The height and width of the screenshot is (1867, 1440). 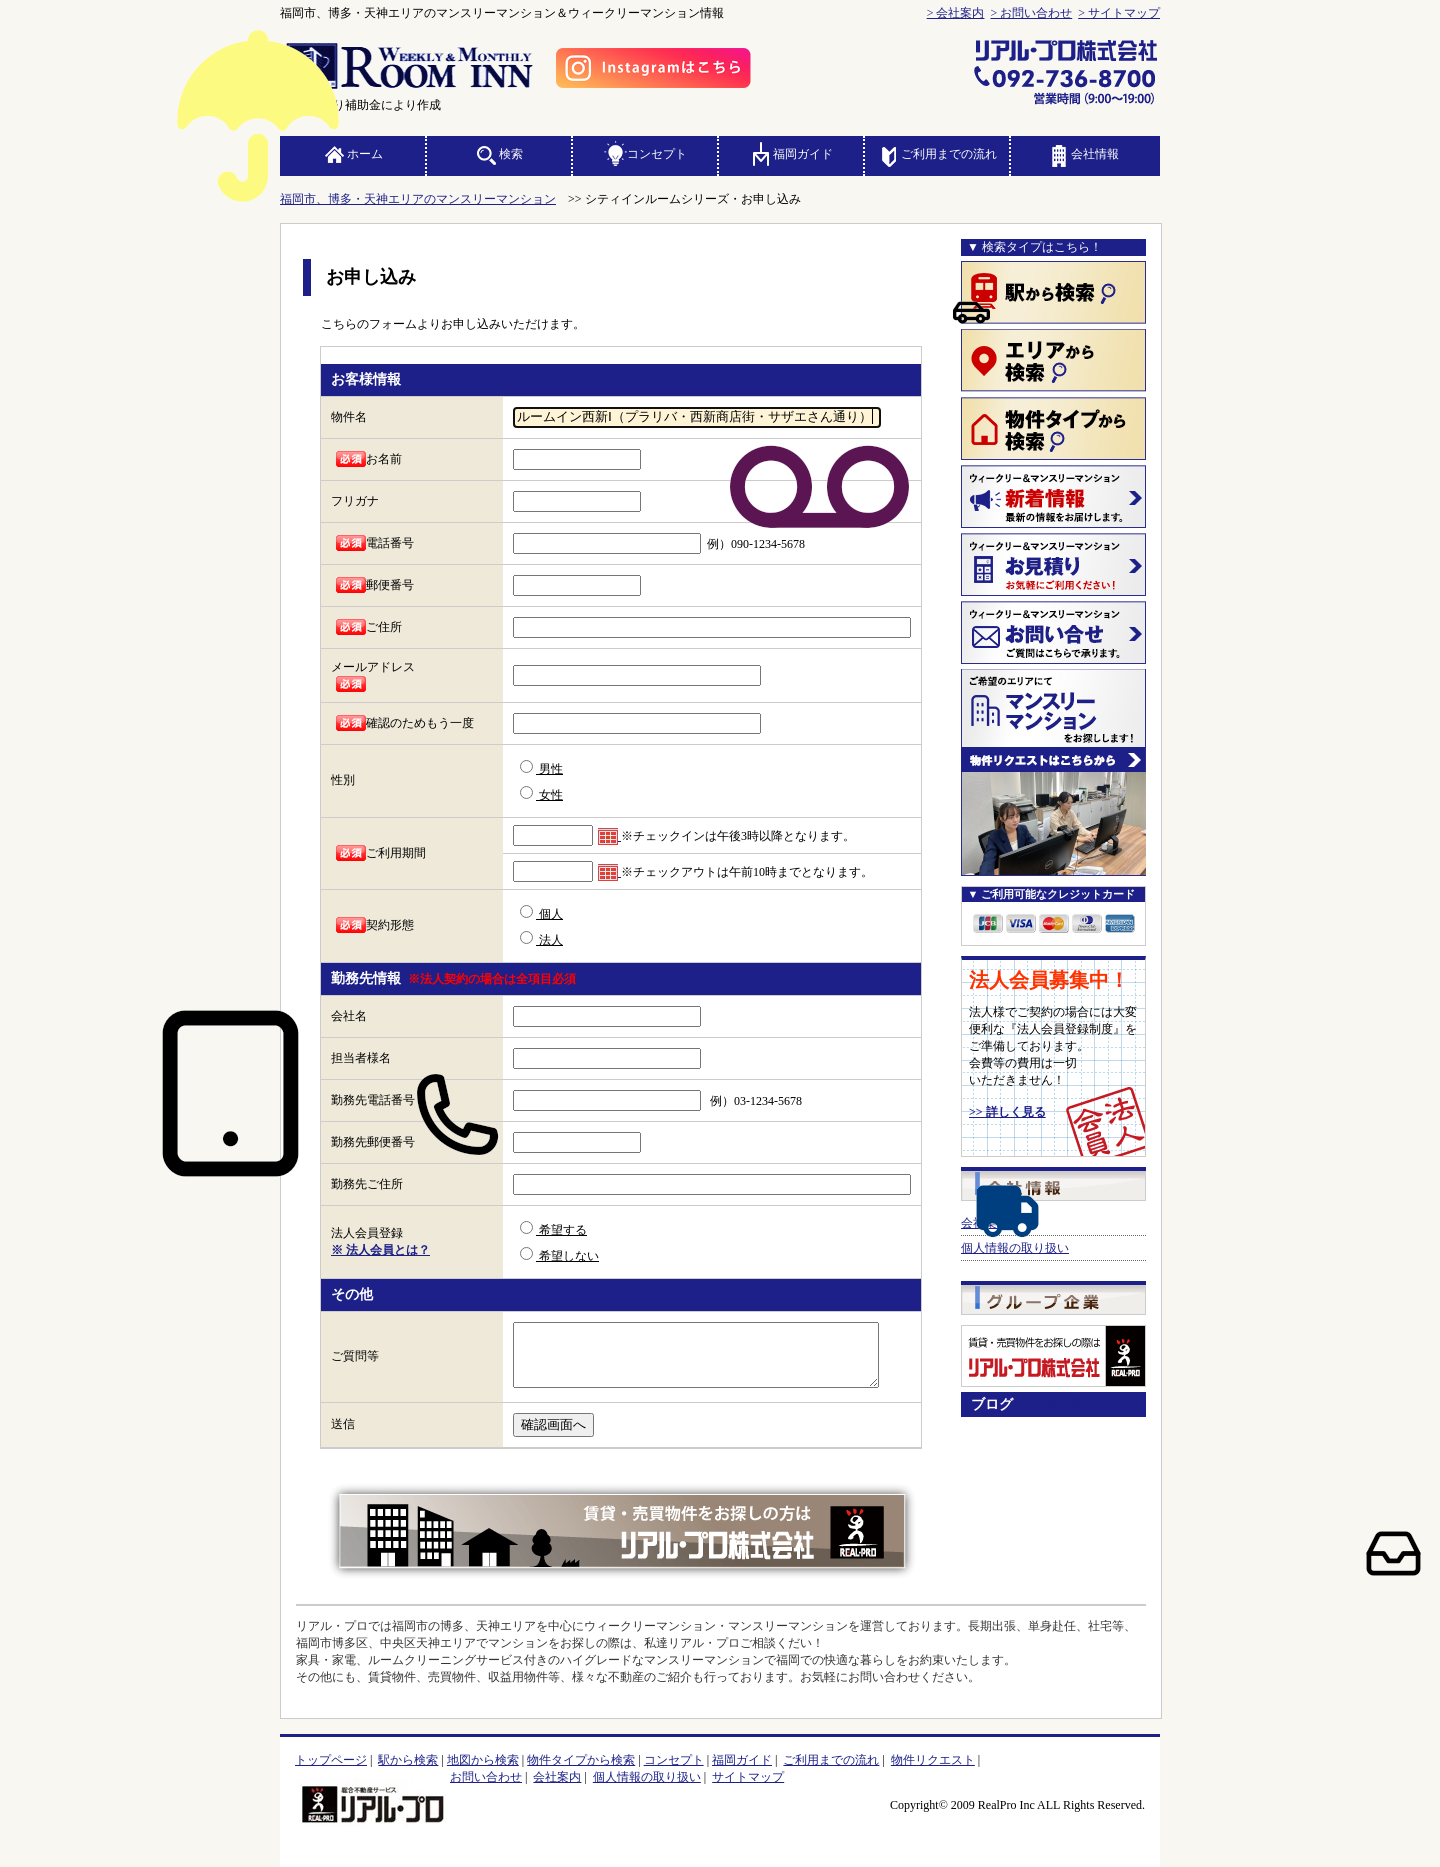 What do you see at coordinates (1393, 1553) in the screenshot?
I see `view your inbox messages` at bounding box center [1393, 1553].